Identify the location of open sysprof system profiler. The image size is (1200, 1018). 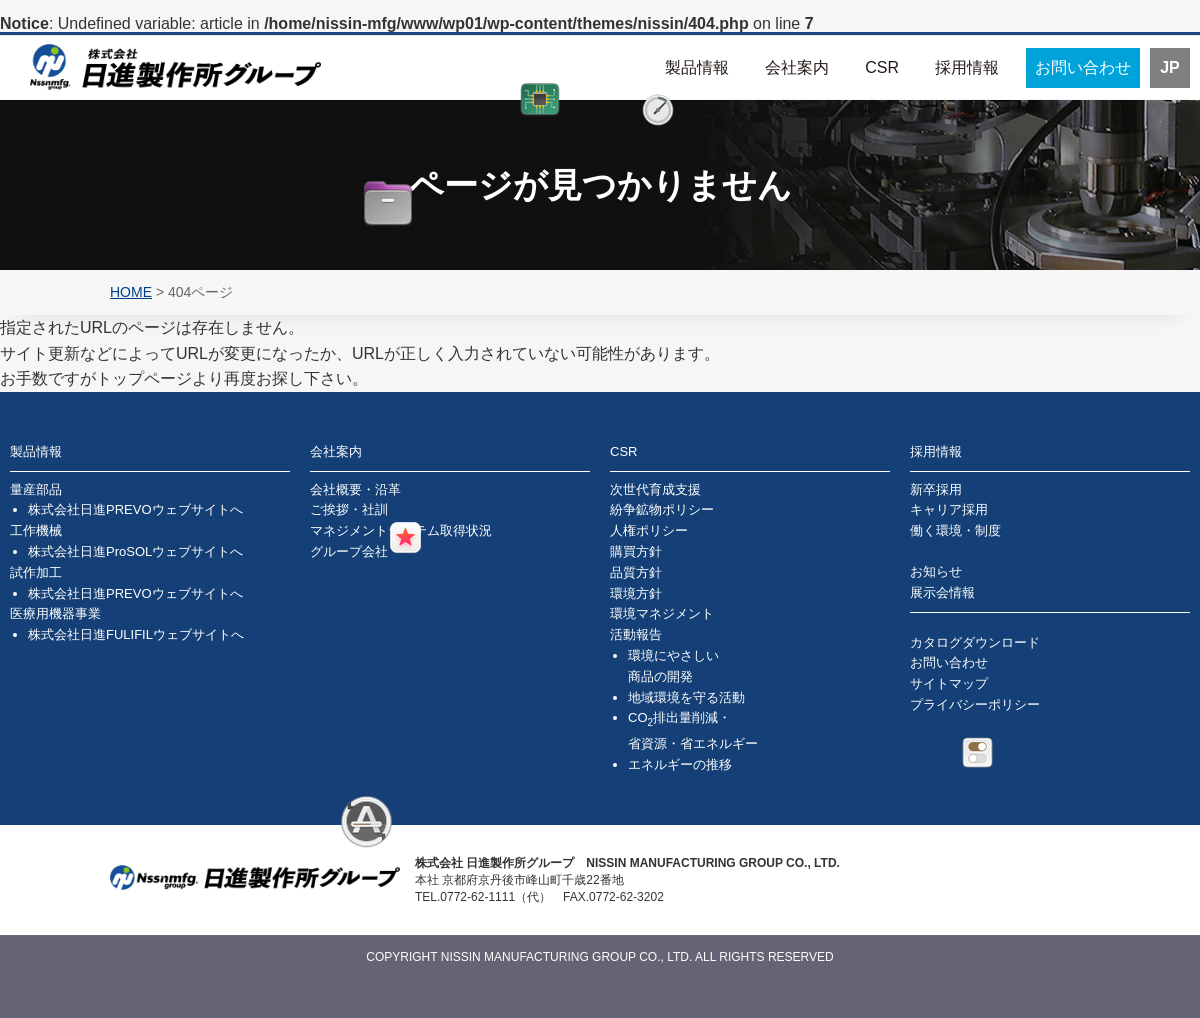
(658, 110).